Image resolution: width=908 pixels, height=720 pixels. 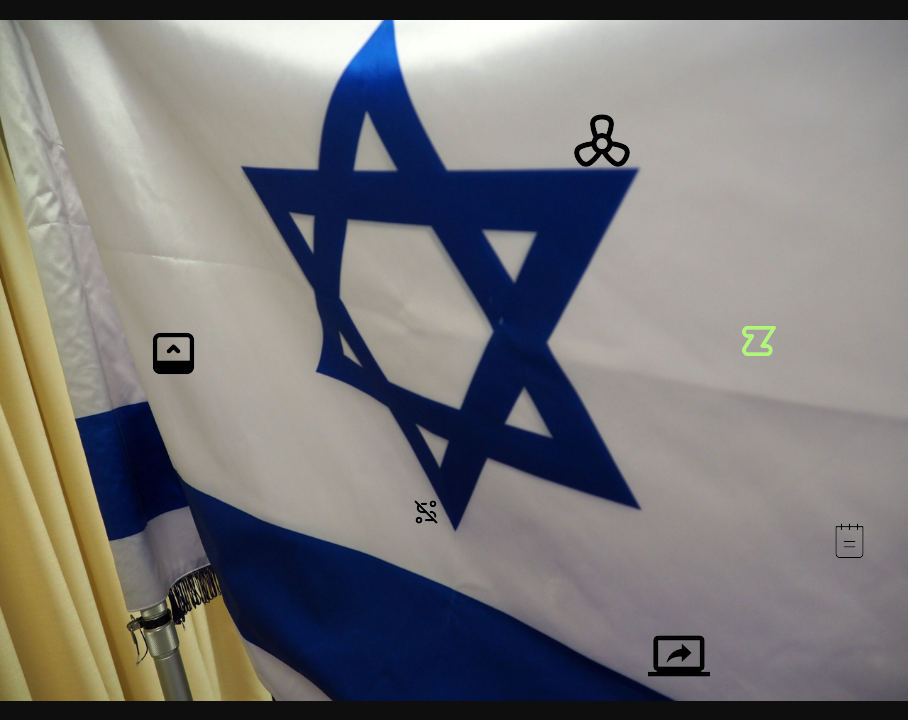 I want to click on disable route navigation, so click(x=426, y=512).